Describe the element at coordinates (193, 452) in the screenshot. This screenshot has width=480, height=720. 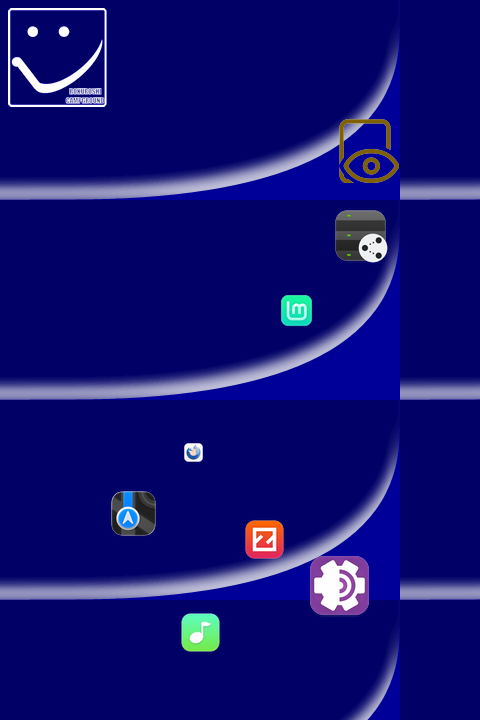
I see `open Firefox Aurora browser` at that location.